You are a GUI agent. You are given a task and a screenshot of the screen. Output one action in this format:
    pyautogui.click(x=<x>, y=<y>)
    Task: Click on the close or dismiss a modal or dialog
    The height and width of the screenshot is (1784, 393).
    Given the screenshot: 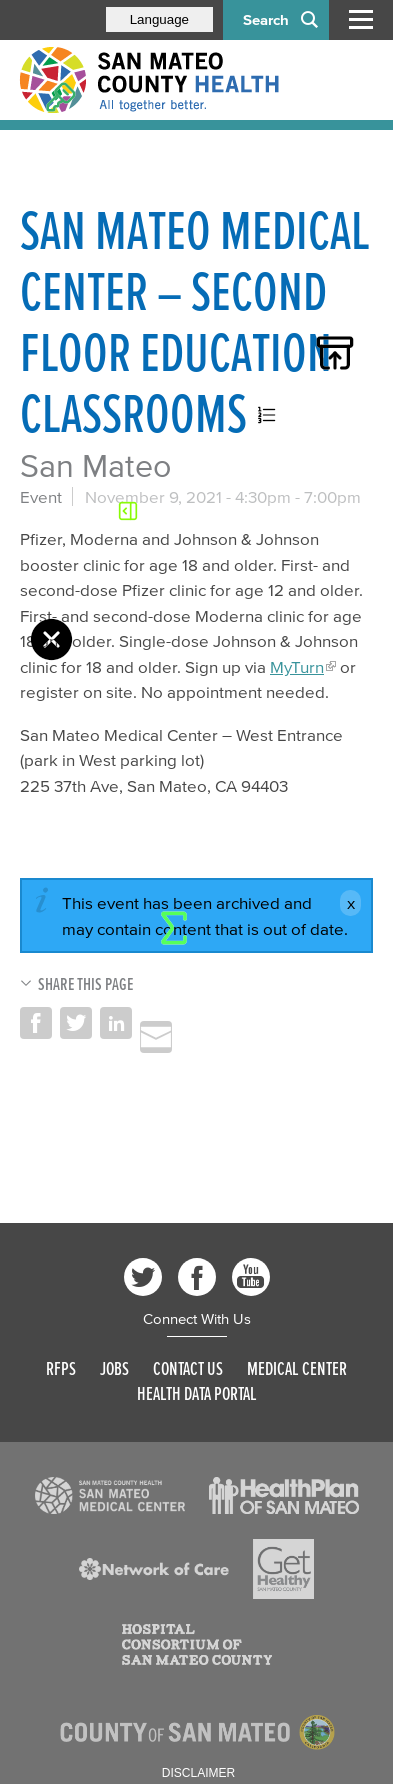 What is the action you would take?
    pyautogui.click(x=51, y=639)
    